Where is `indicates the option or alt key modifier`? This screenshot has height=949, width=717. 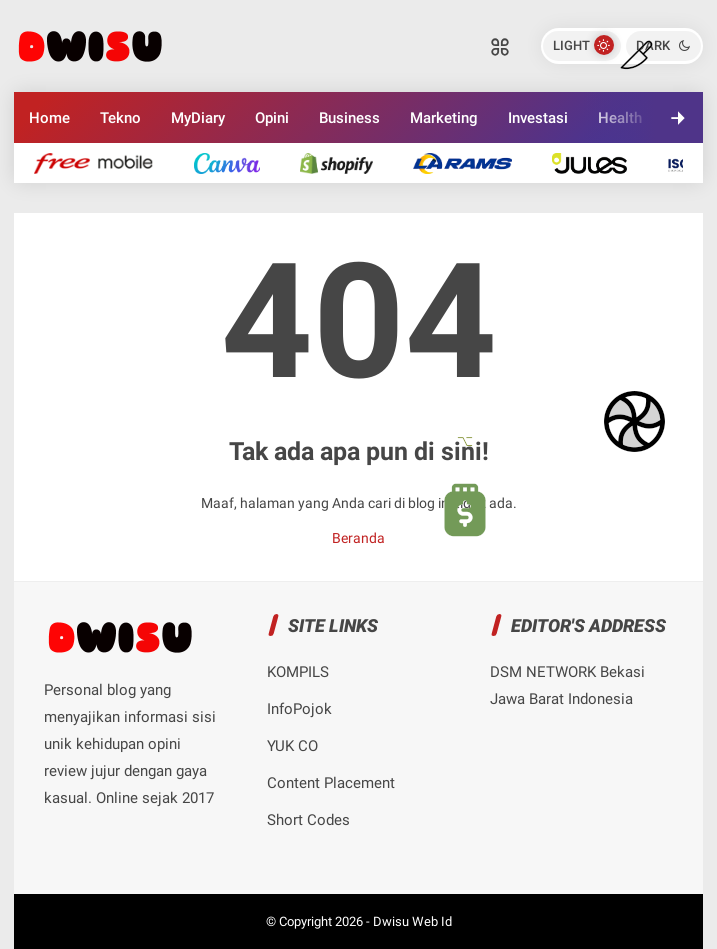 indicates the option or alt key modifier is located at coordinates (465, 441).